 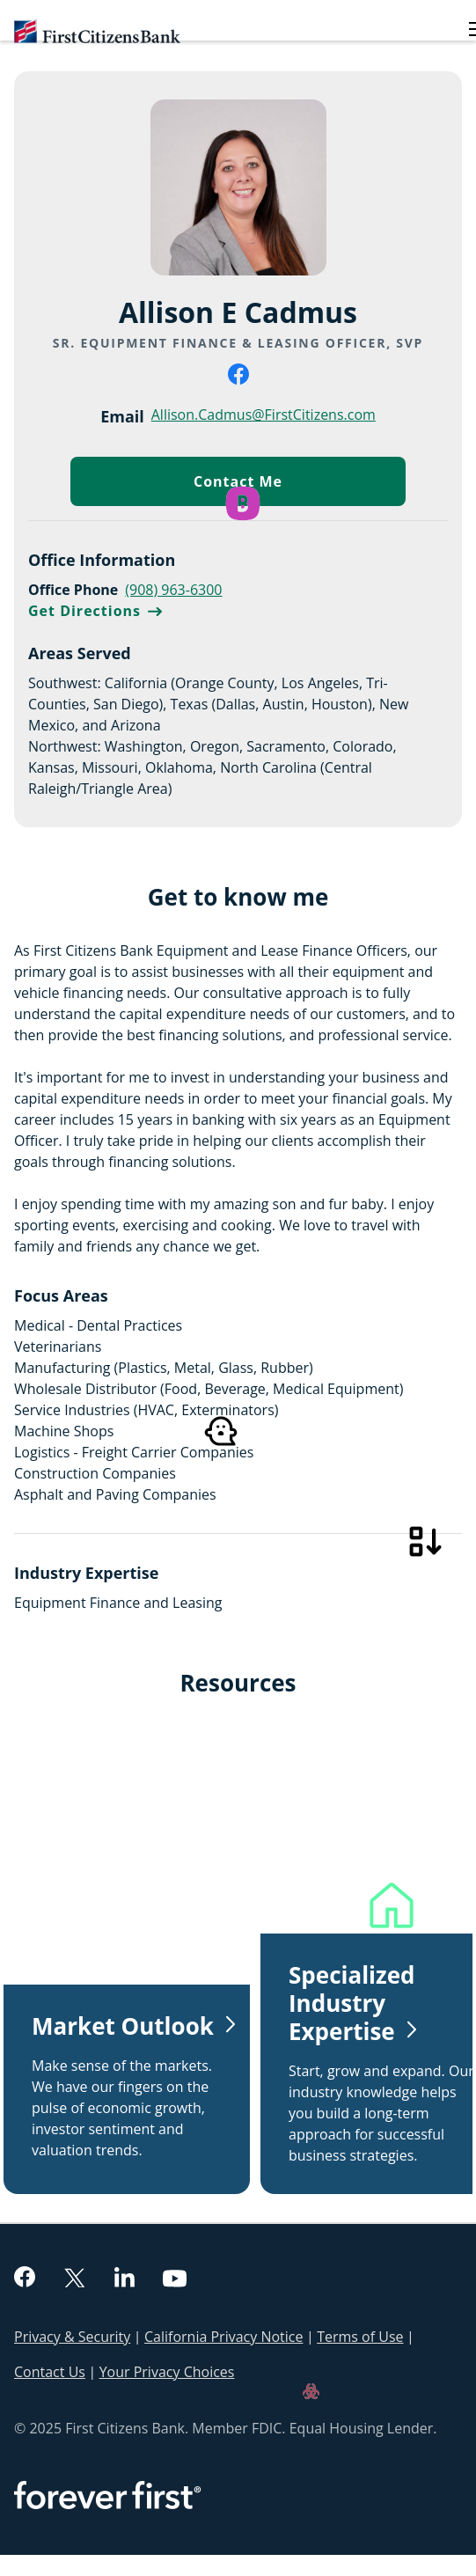 I want to click on indicates hazardous or dangerous content, so click(x=311, y=2391).